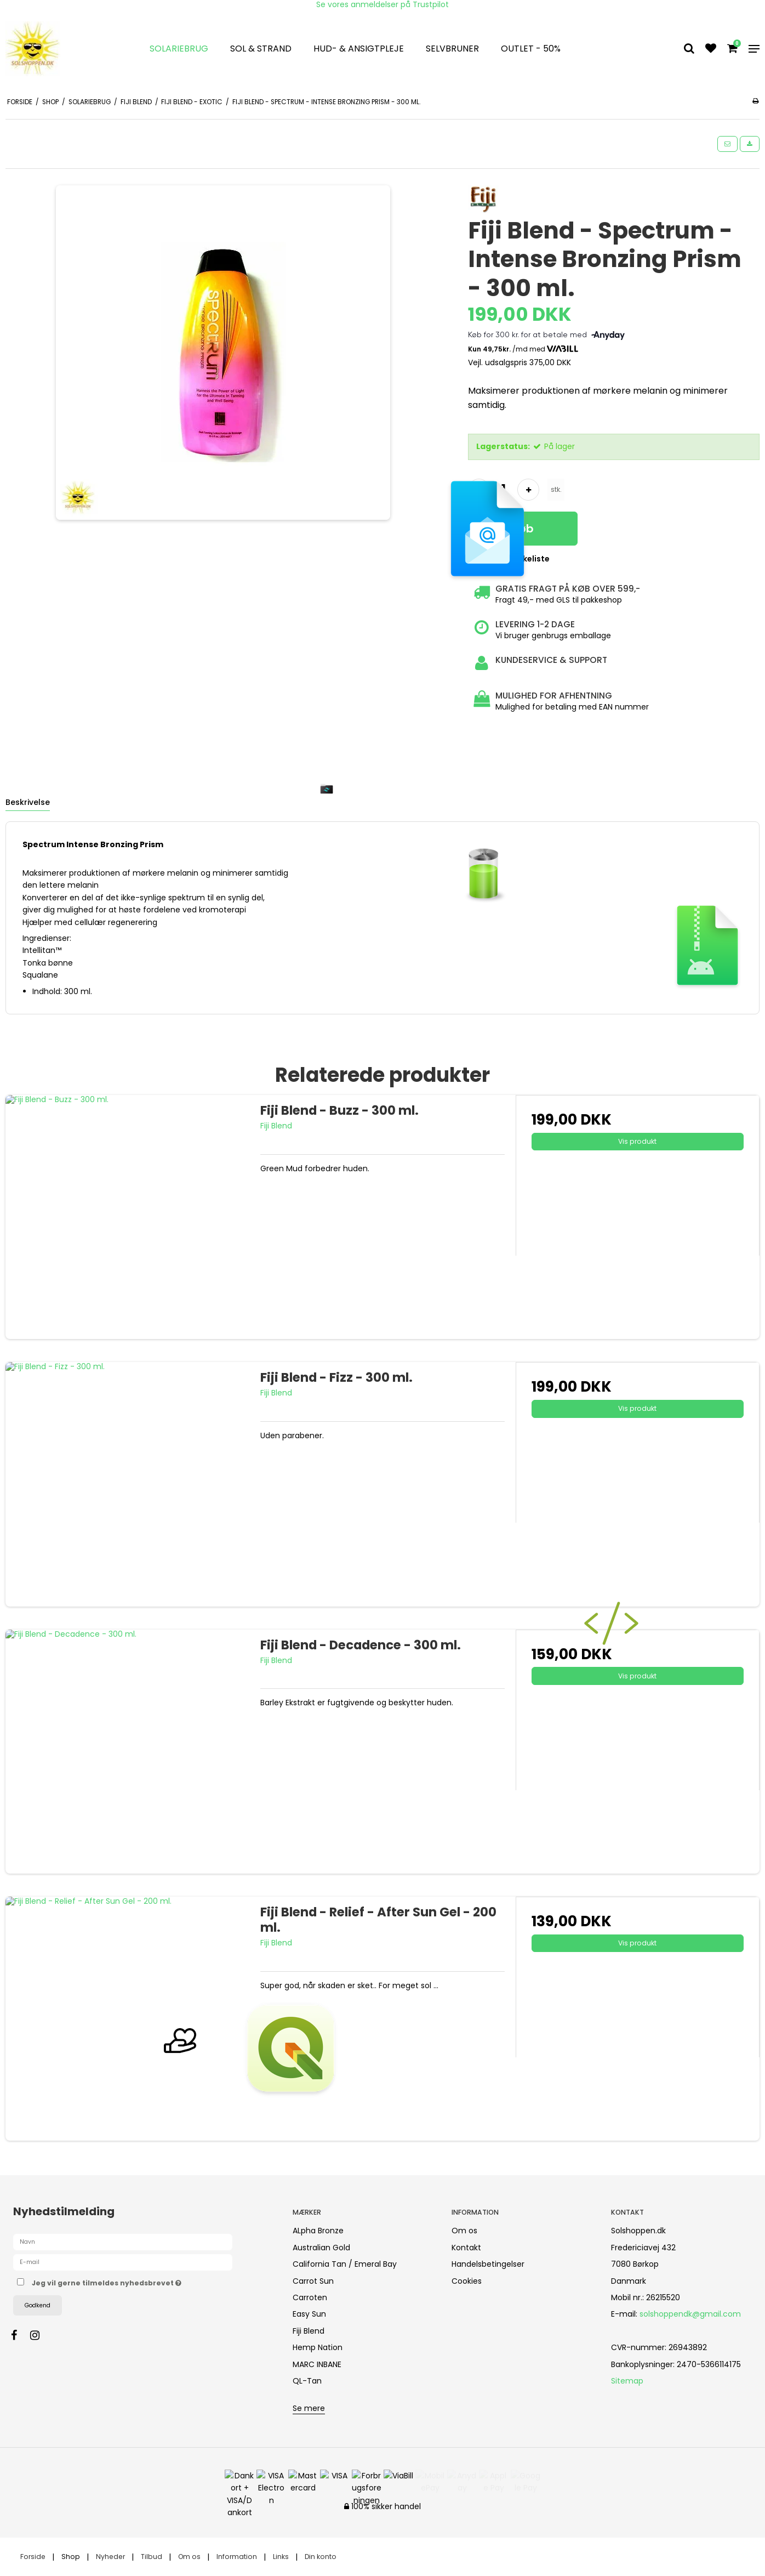 This screenshot has width=765, height=2576. Describe the element at coordinates (487, 530) in the screenshot. I see `an email message file or .eml attachment` at that location.